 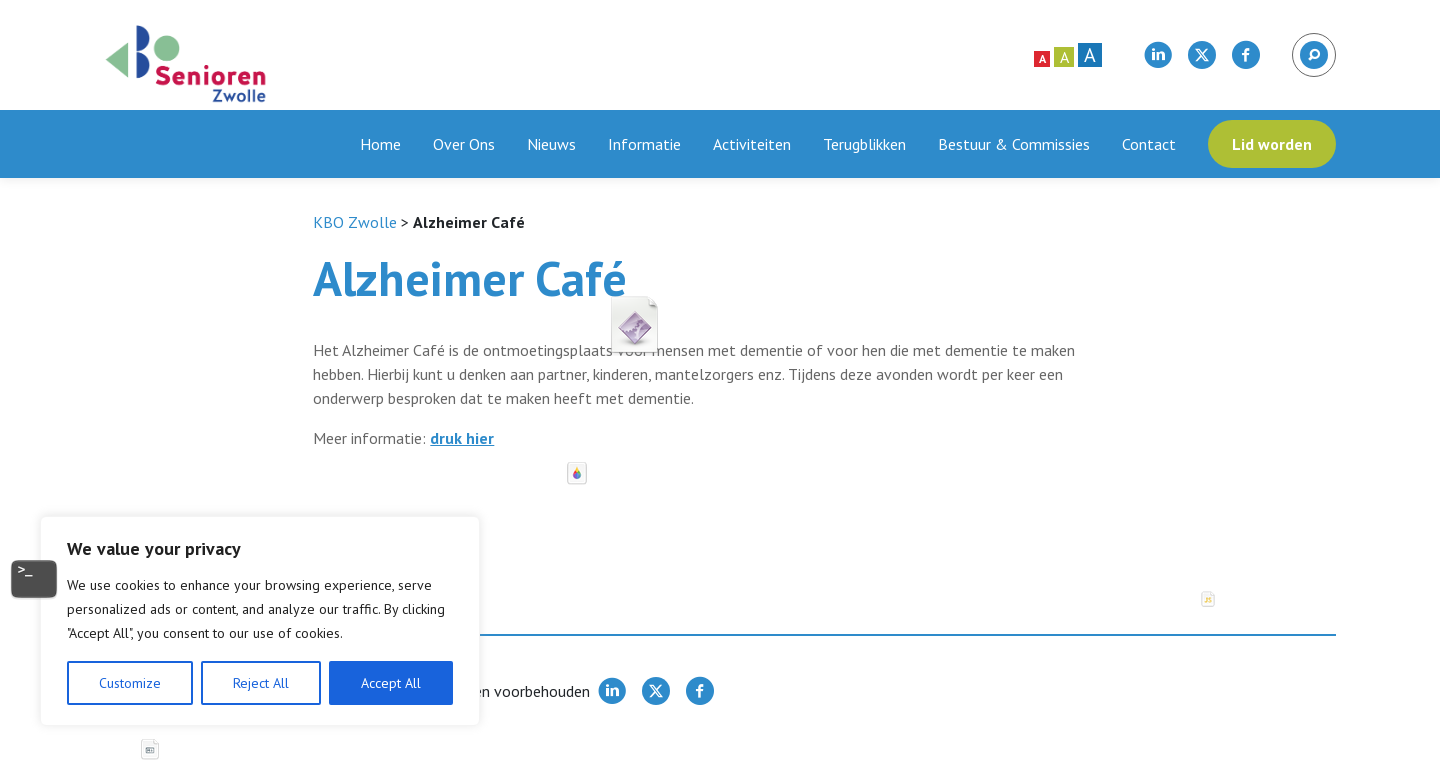 I want to click on open the terminal application, so click(x=34, y=579).